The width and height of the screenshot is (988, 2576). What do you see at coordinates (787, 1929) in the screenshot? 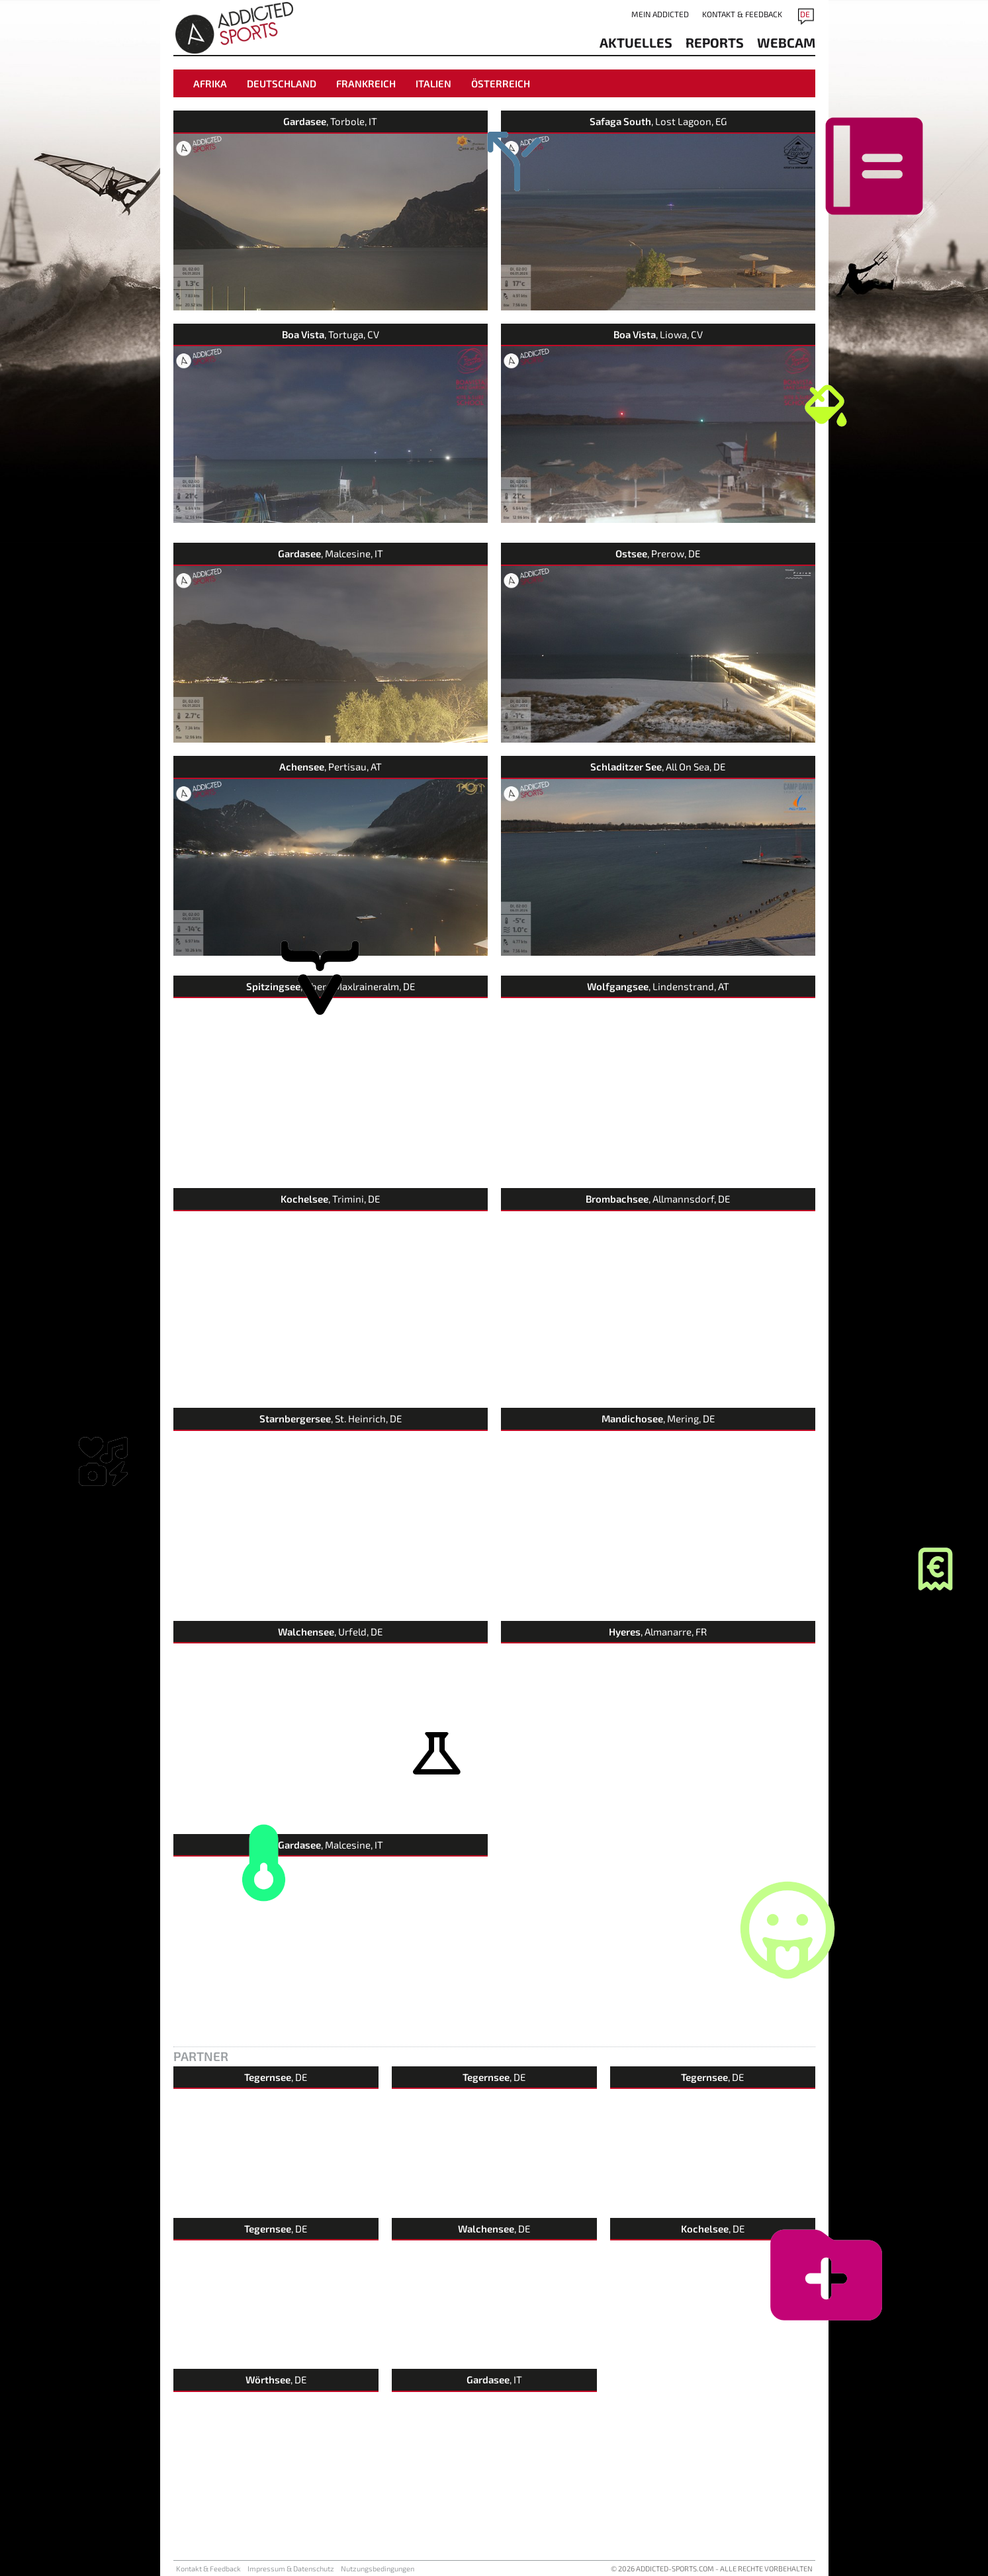
I see `react with a playful or silly emoji` at bounding box center [787, 1929].